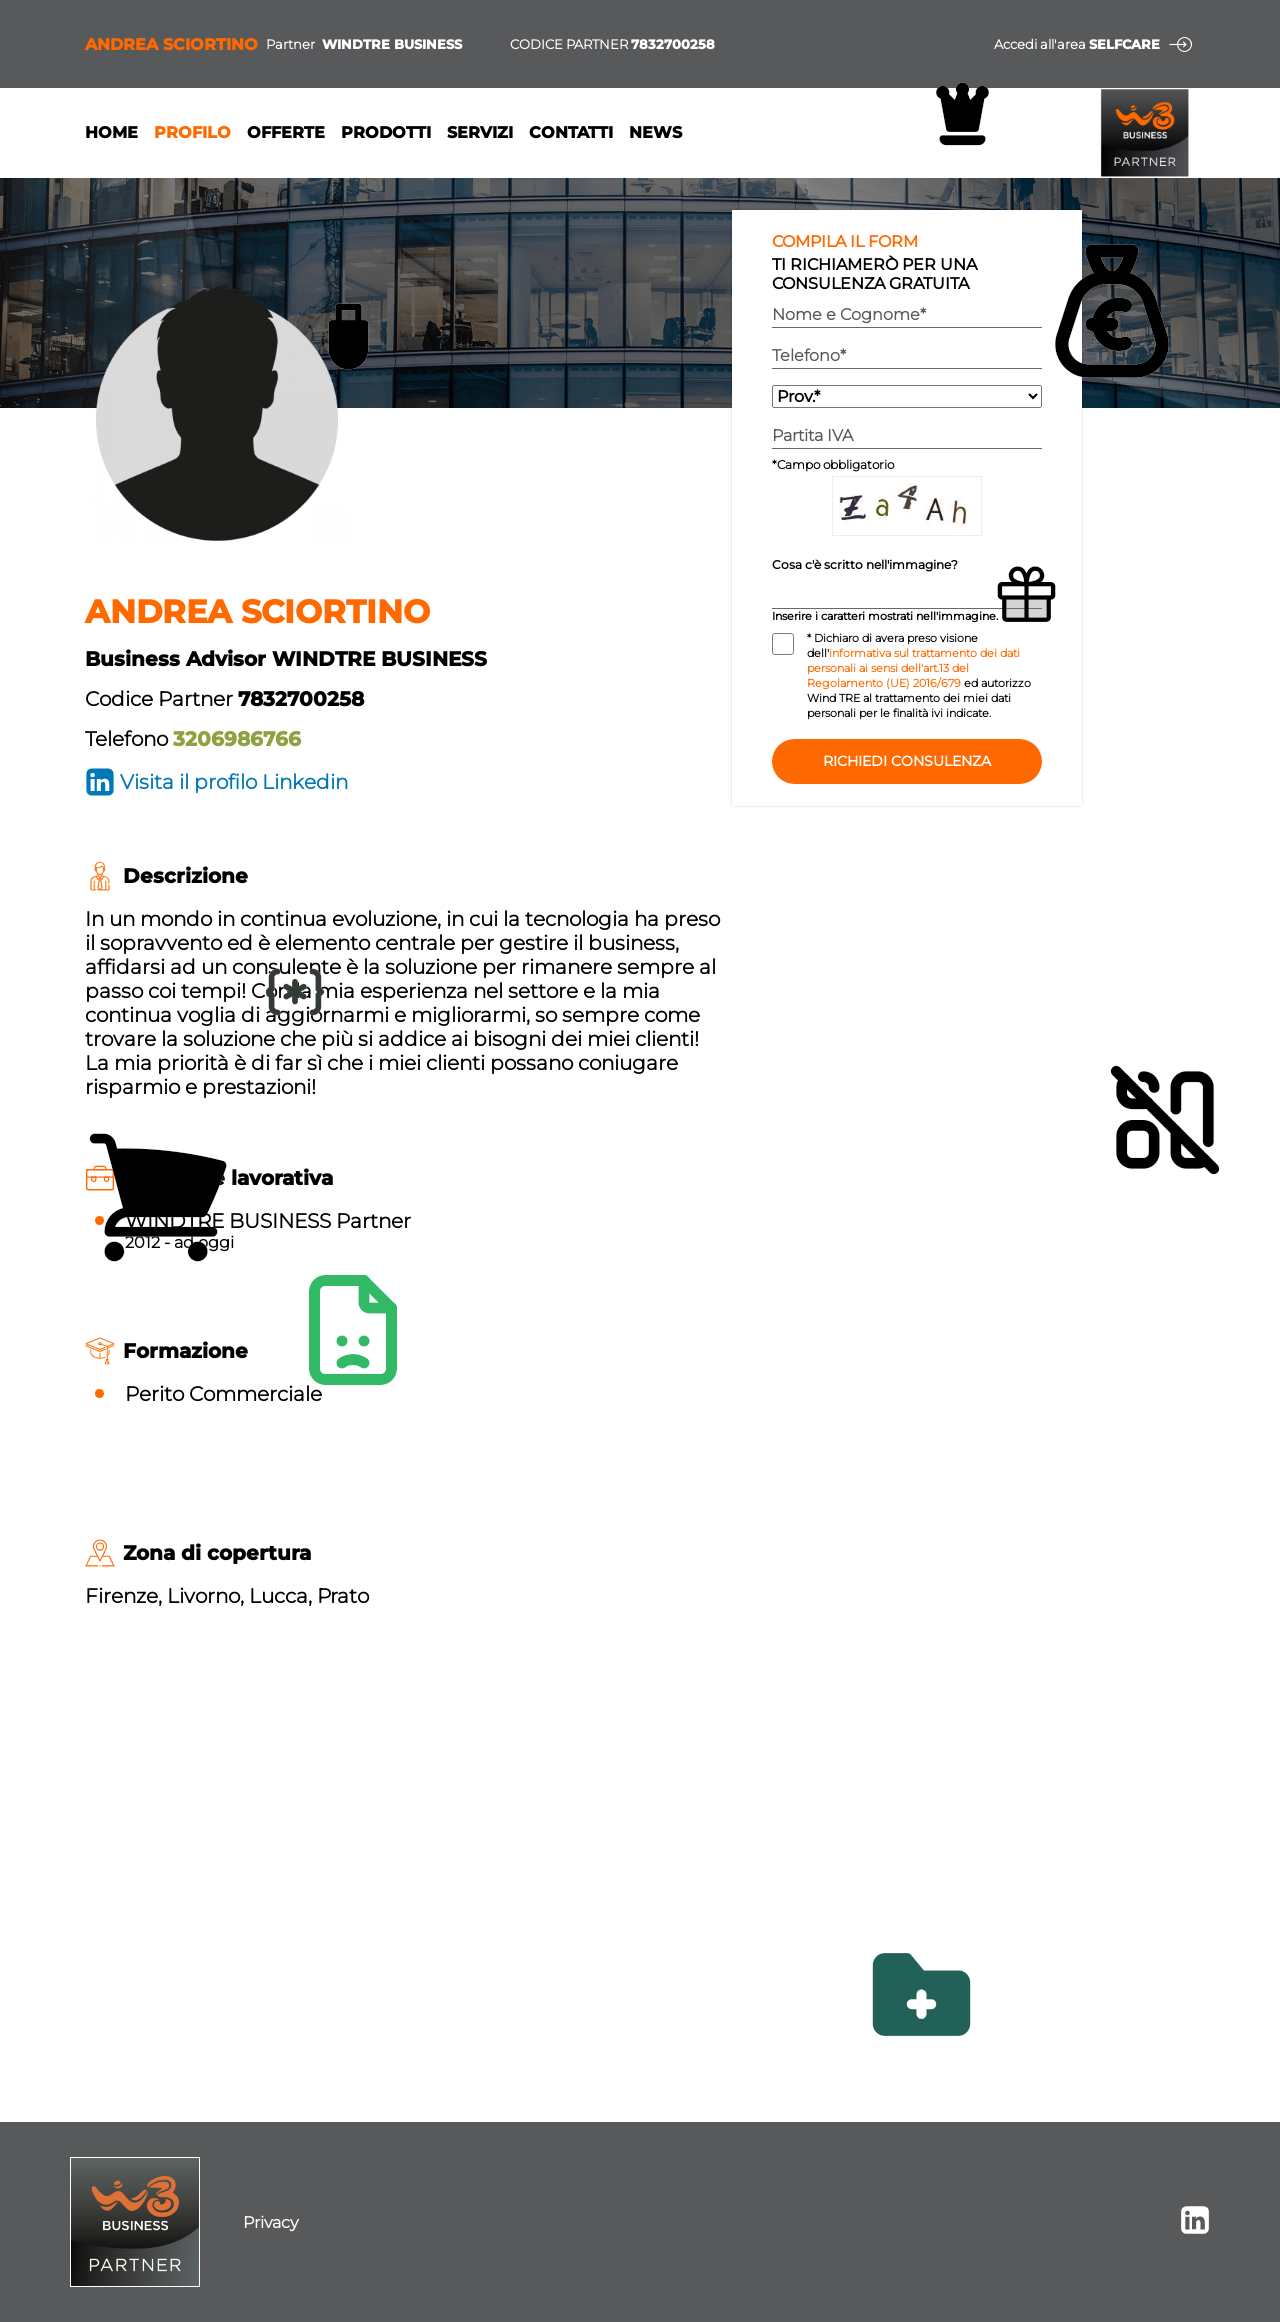  What do you see at coordinates (1026, 597) in the screenshot?
I see `view or redeem a gift` at bounding box center [1026, 597].